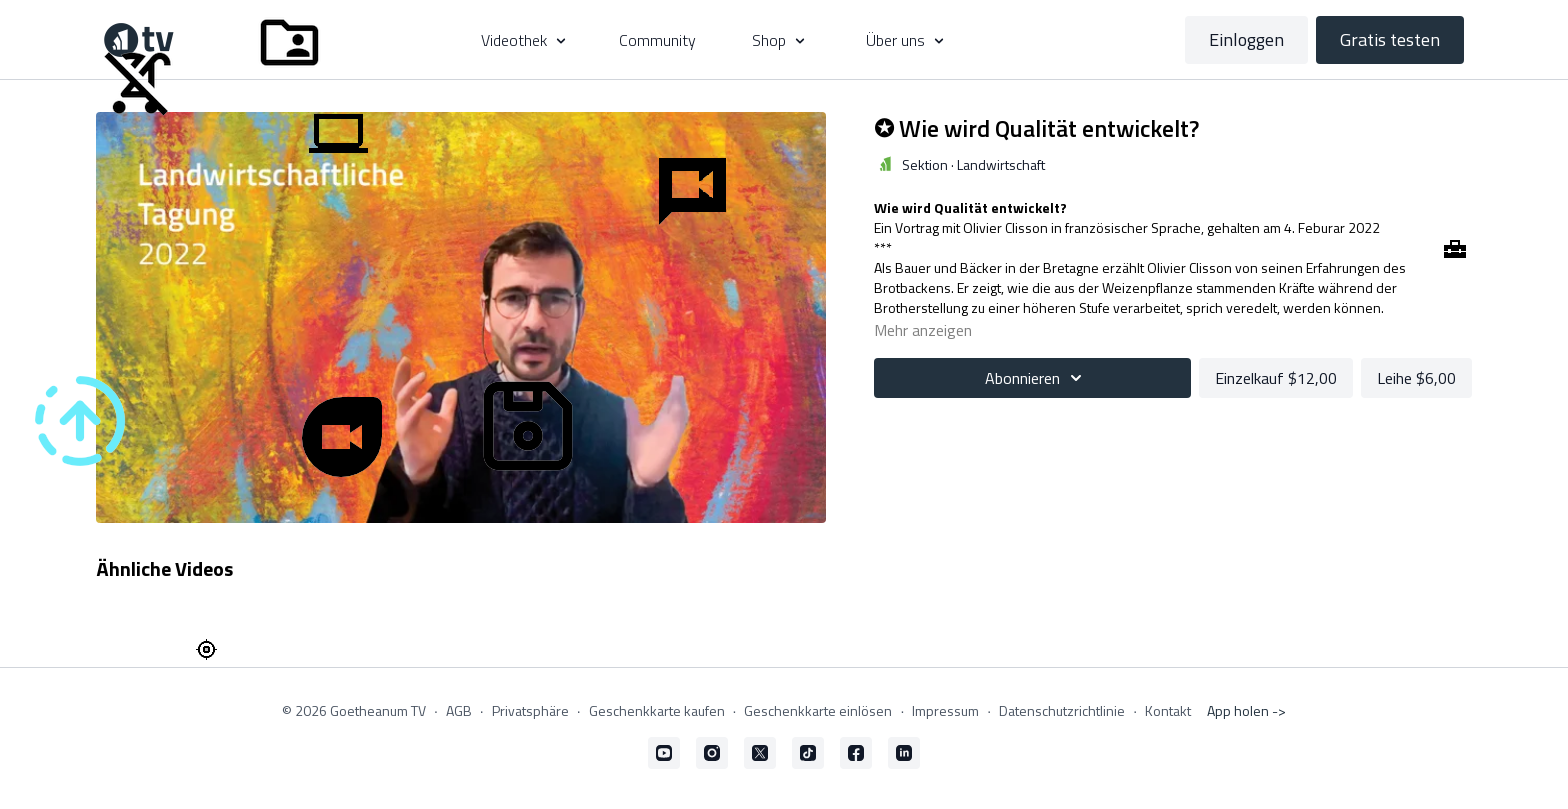  What do you see at coordinates (528, 426) in the screenshot?
I see `save current file or document` at bounding box center [528, 426].